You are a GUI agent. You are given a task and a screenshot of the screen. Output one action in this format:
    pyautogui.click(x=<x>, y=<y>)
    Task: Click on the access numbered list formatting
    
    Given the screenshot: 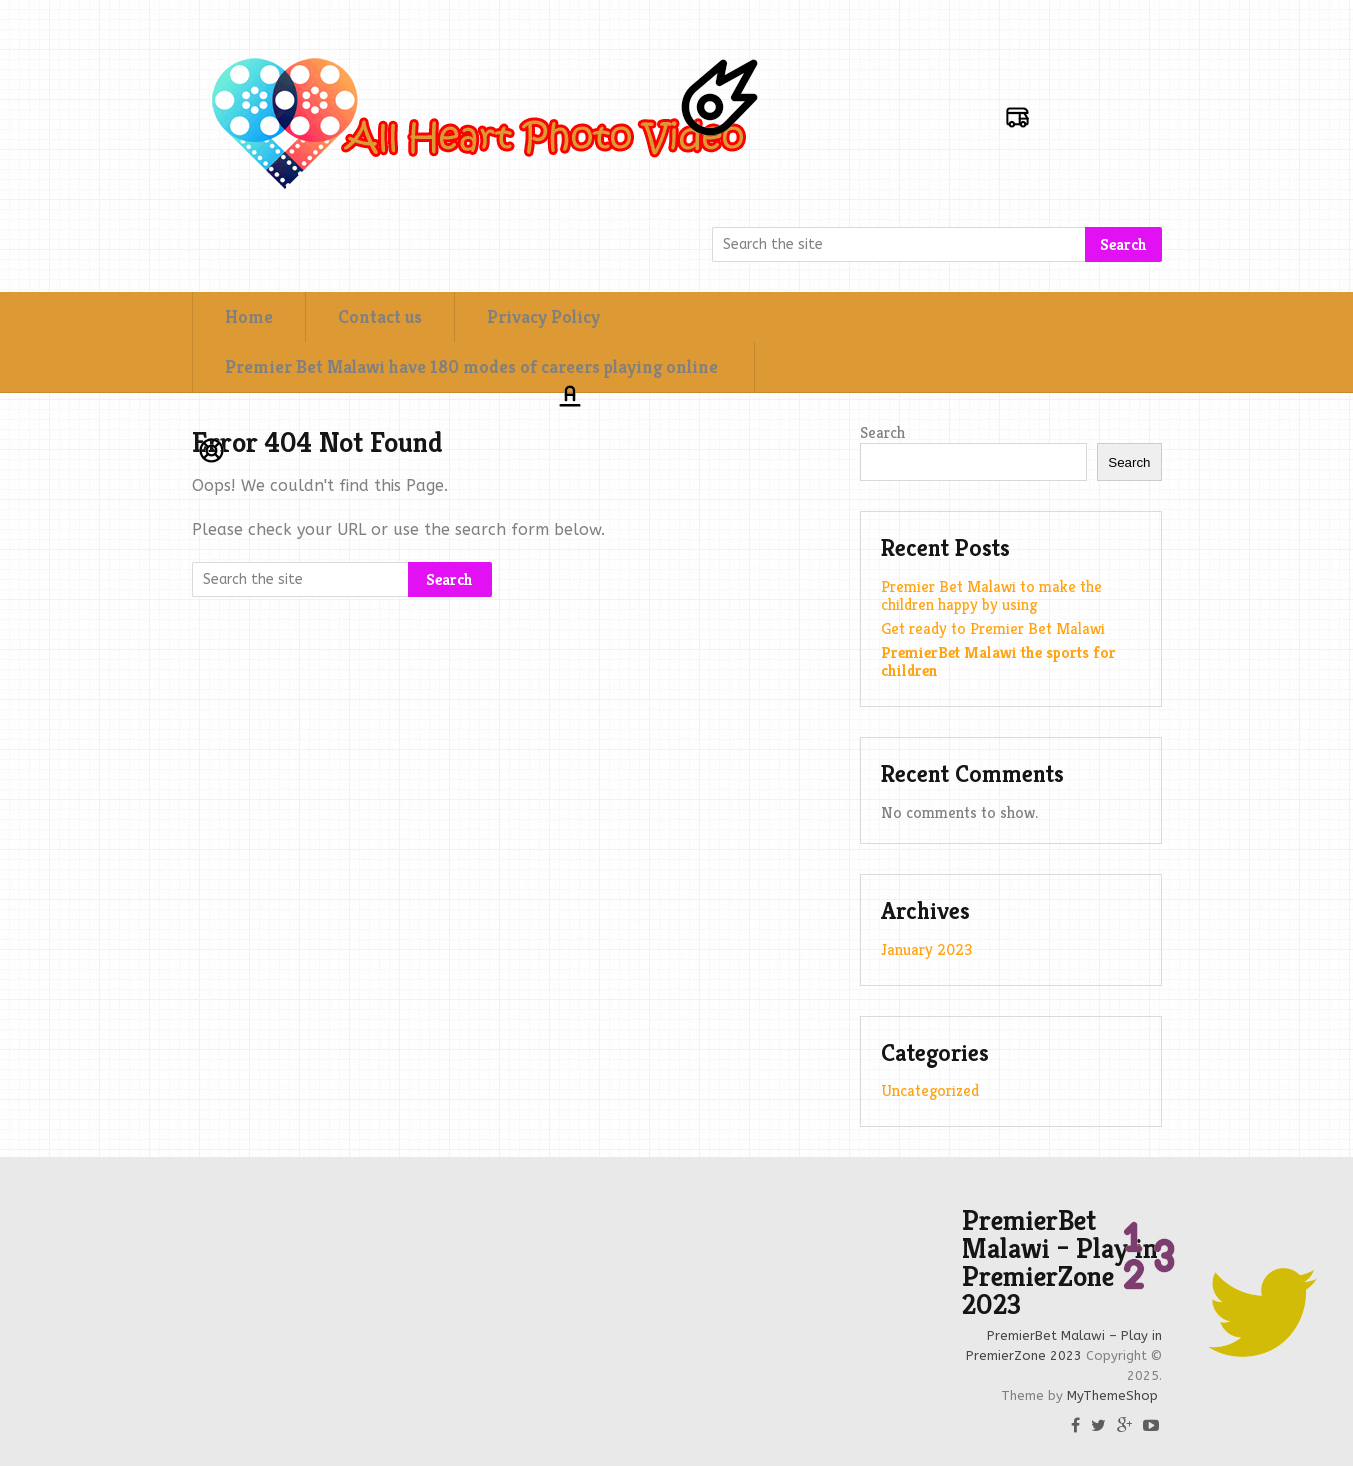 What is the action you would take?
    pyautogui.click(x=1147, y=1255)
    